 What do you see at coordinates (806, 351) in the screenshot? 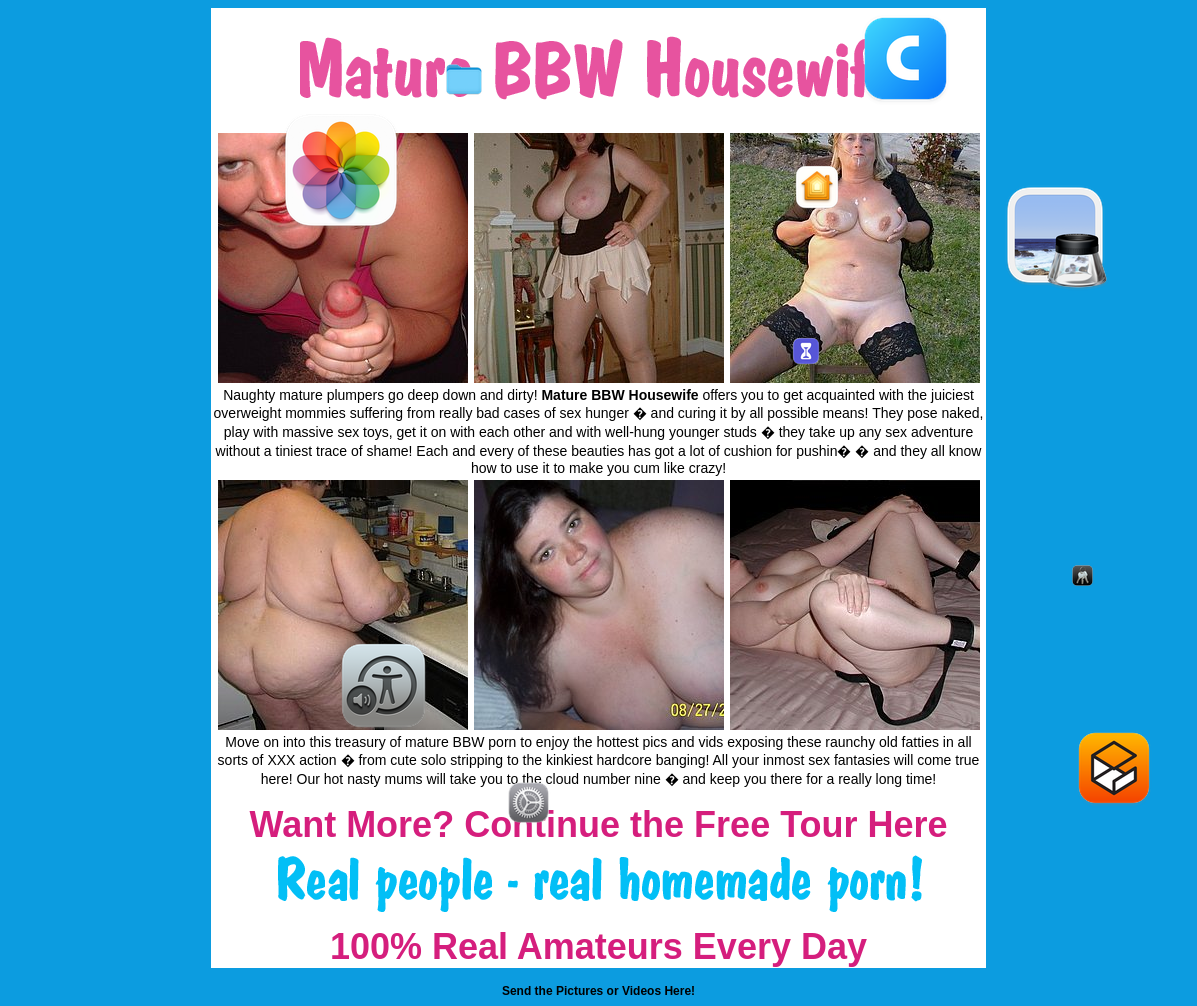
I see `open Screen Time settings` at bounding box center [806, 351].